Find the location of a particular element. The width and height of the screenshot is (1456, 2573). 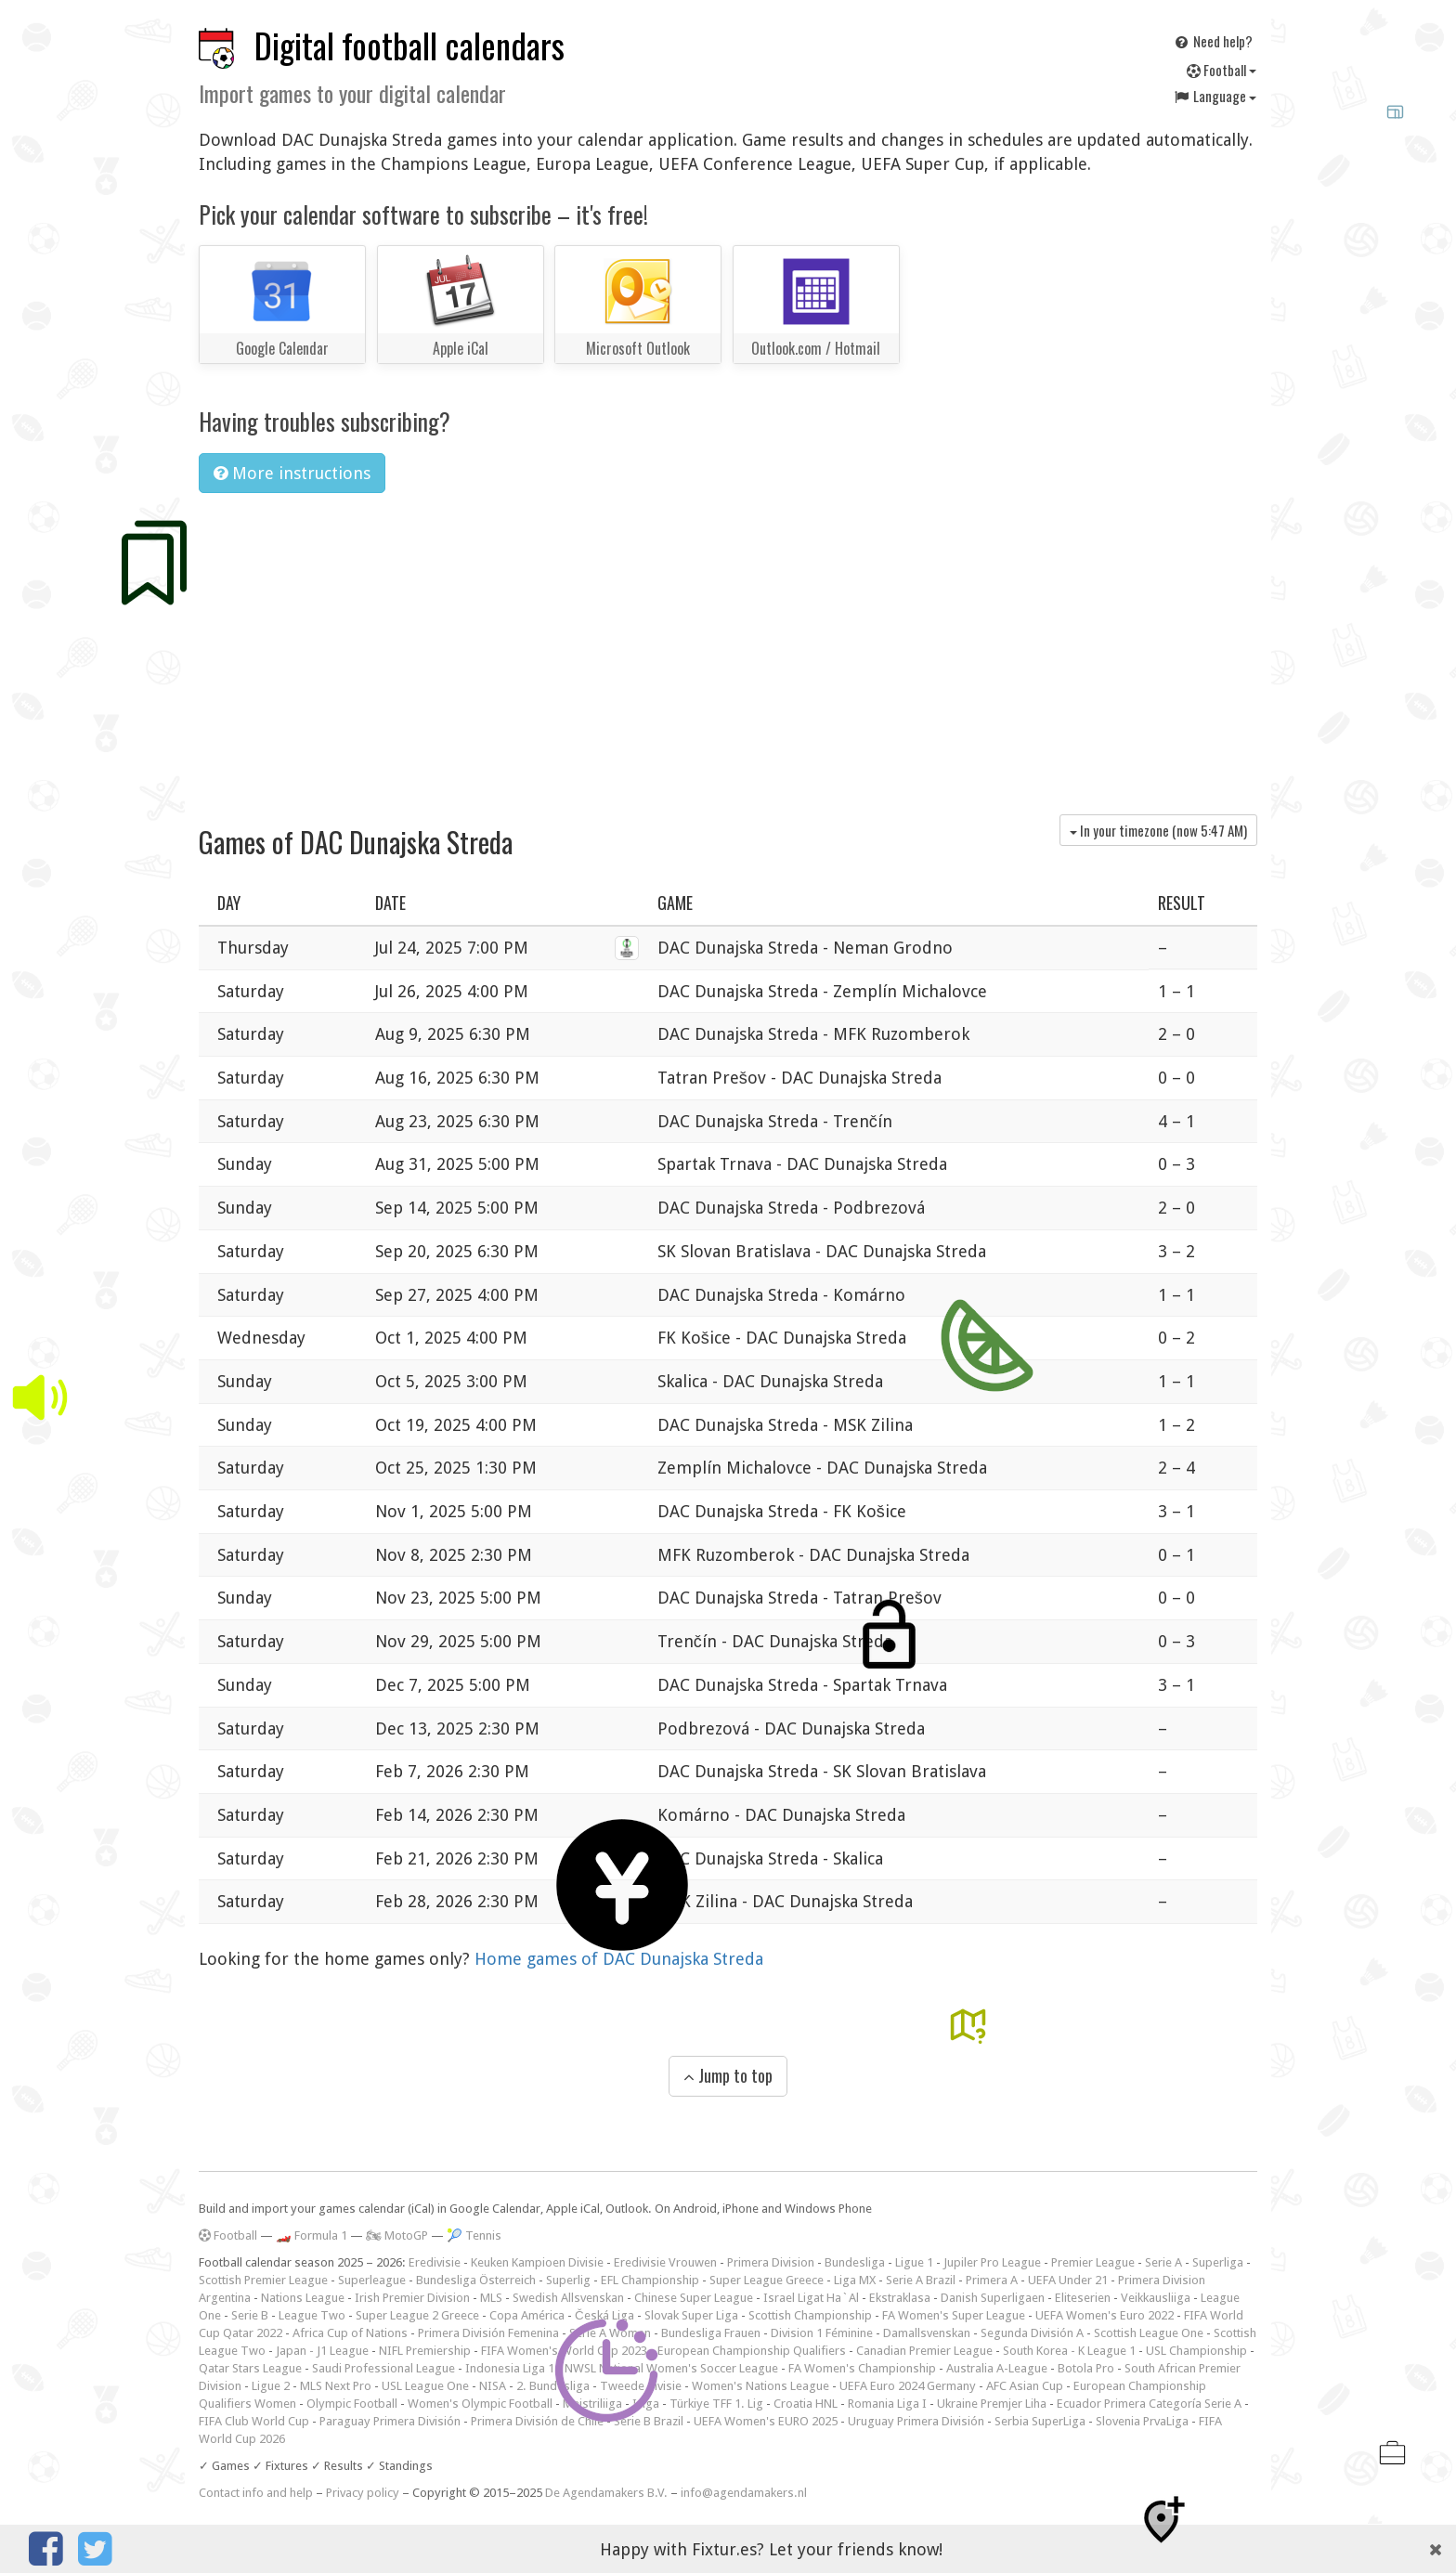

unlock or access secured content is located at coordinates (889, 1635).